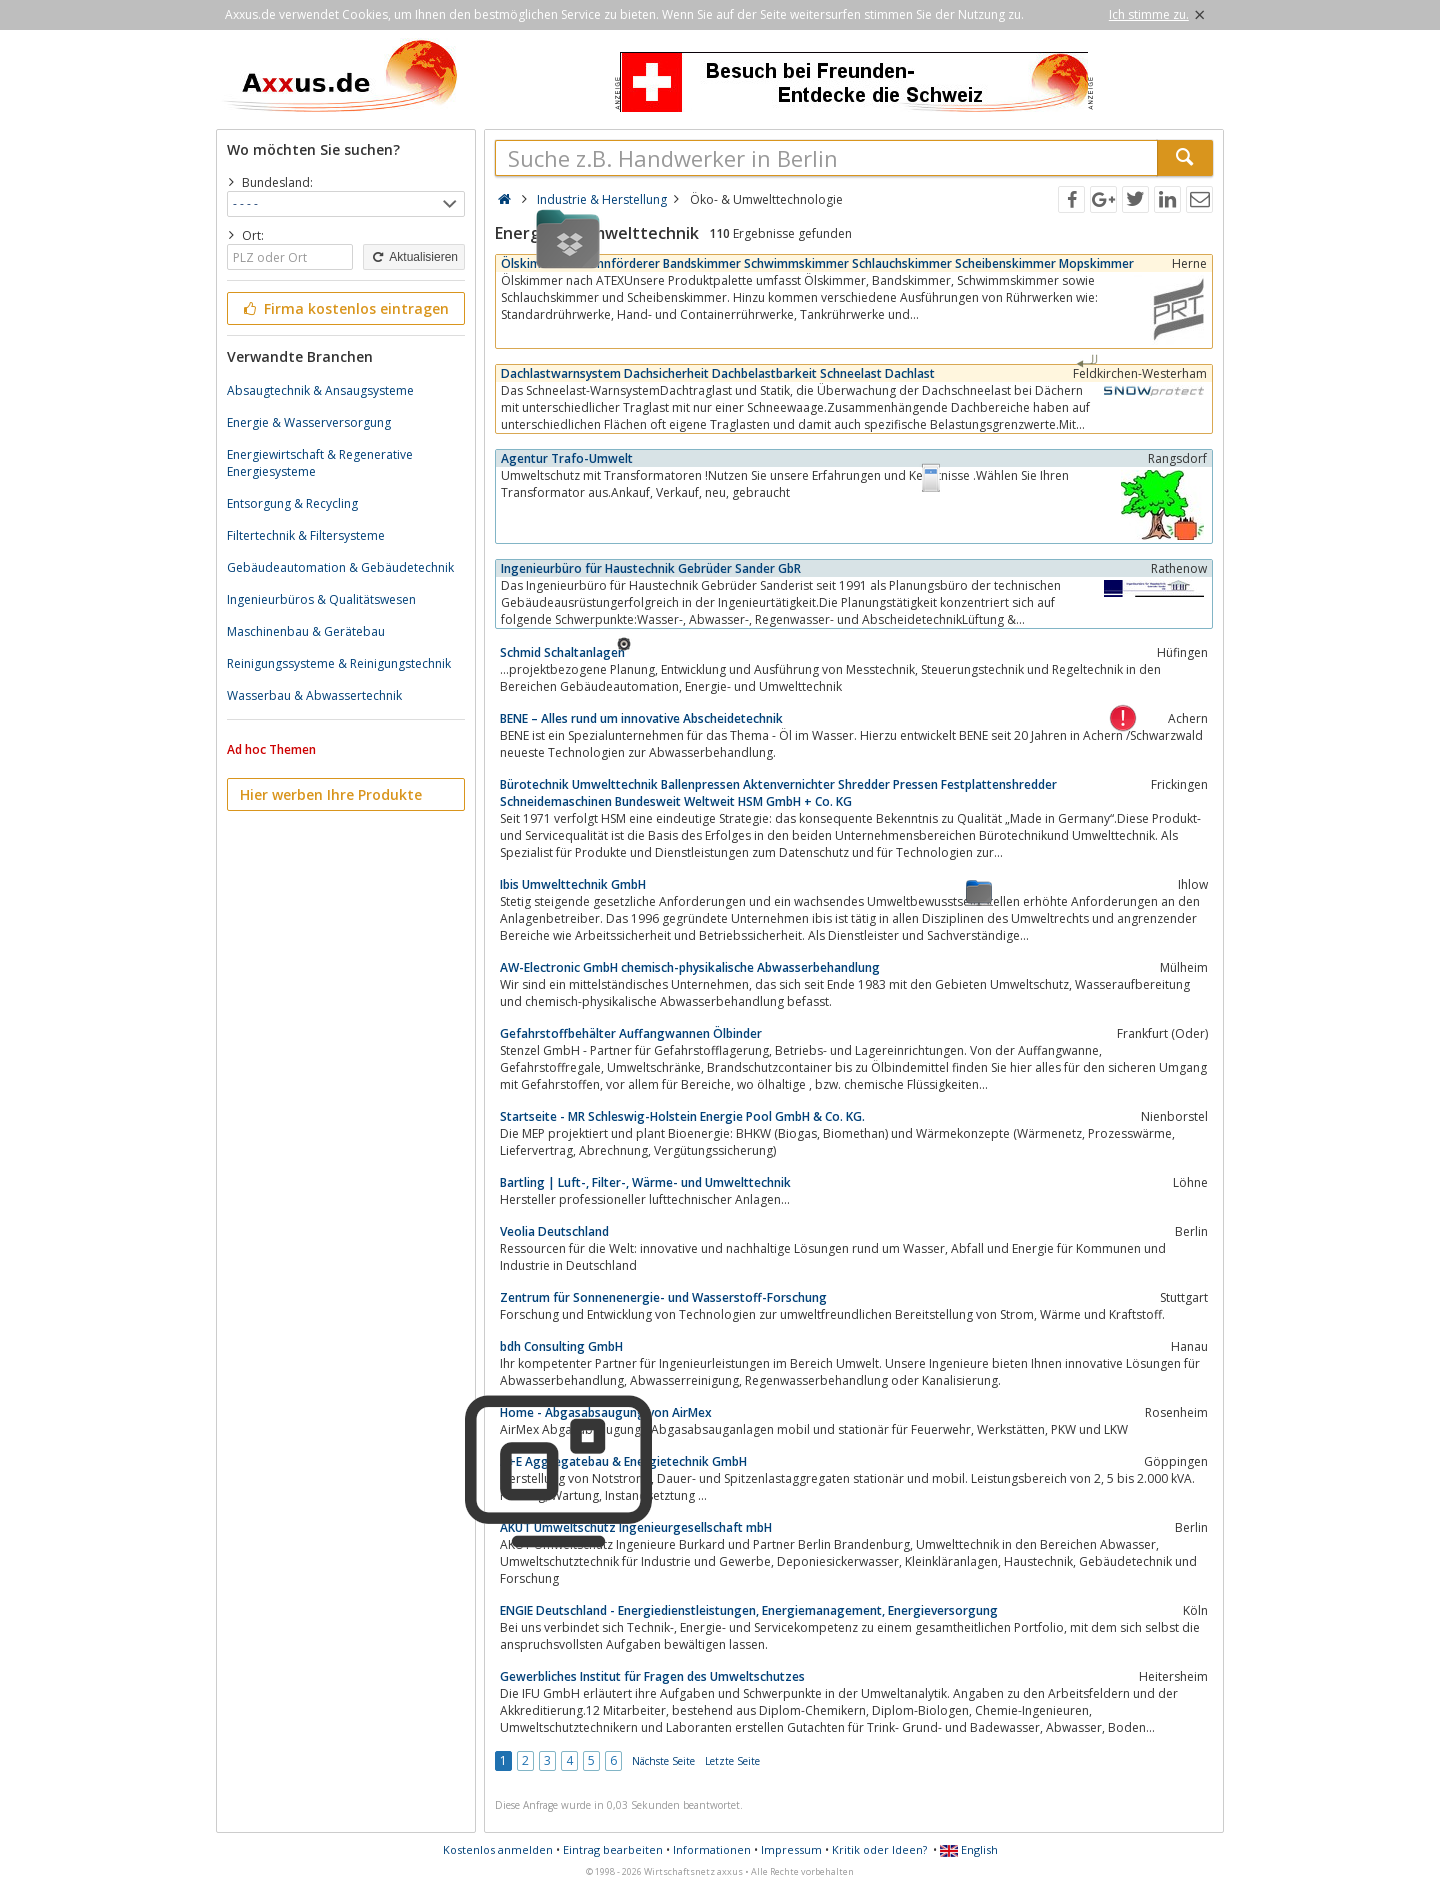 The image size is (1440, 1885). Describe the element at coordinates (931, 478) in the screenshot. I see `pc card or pcmcia card hardware component` at that location.